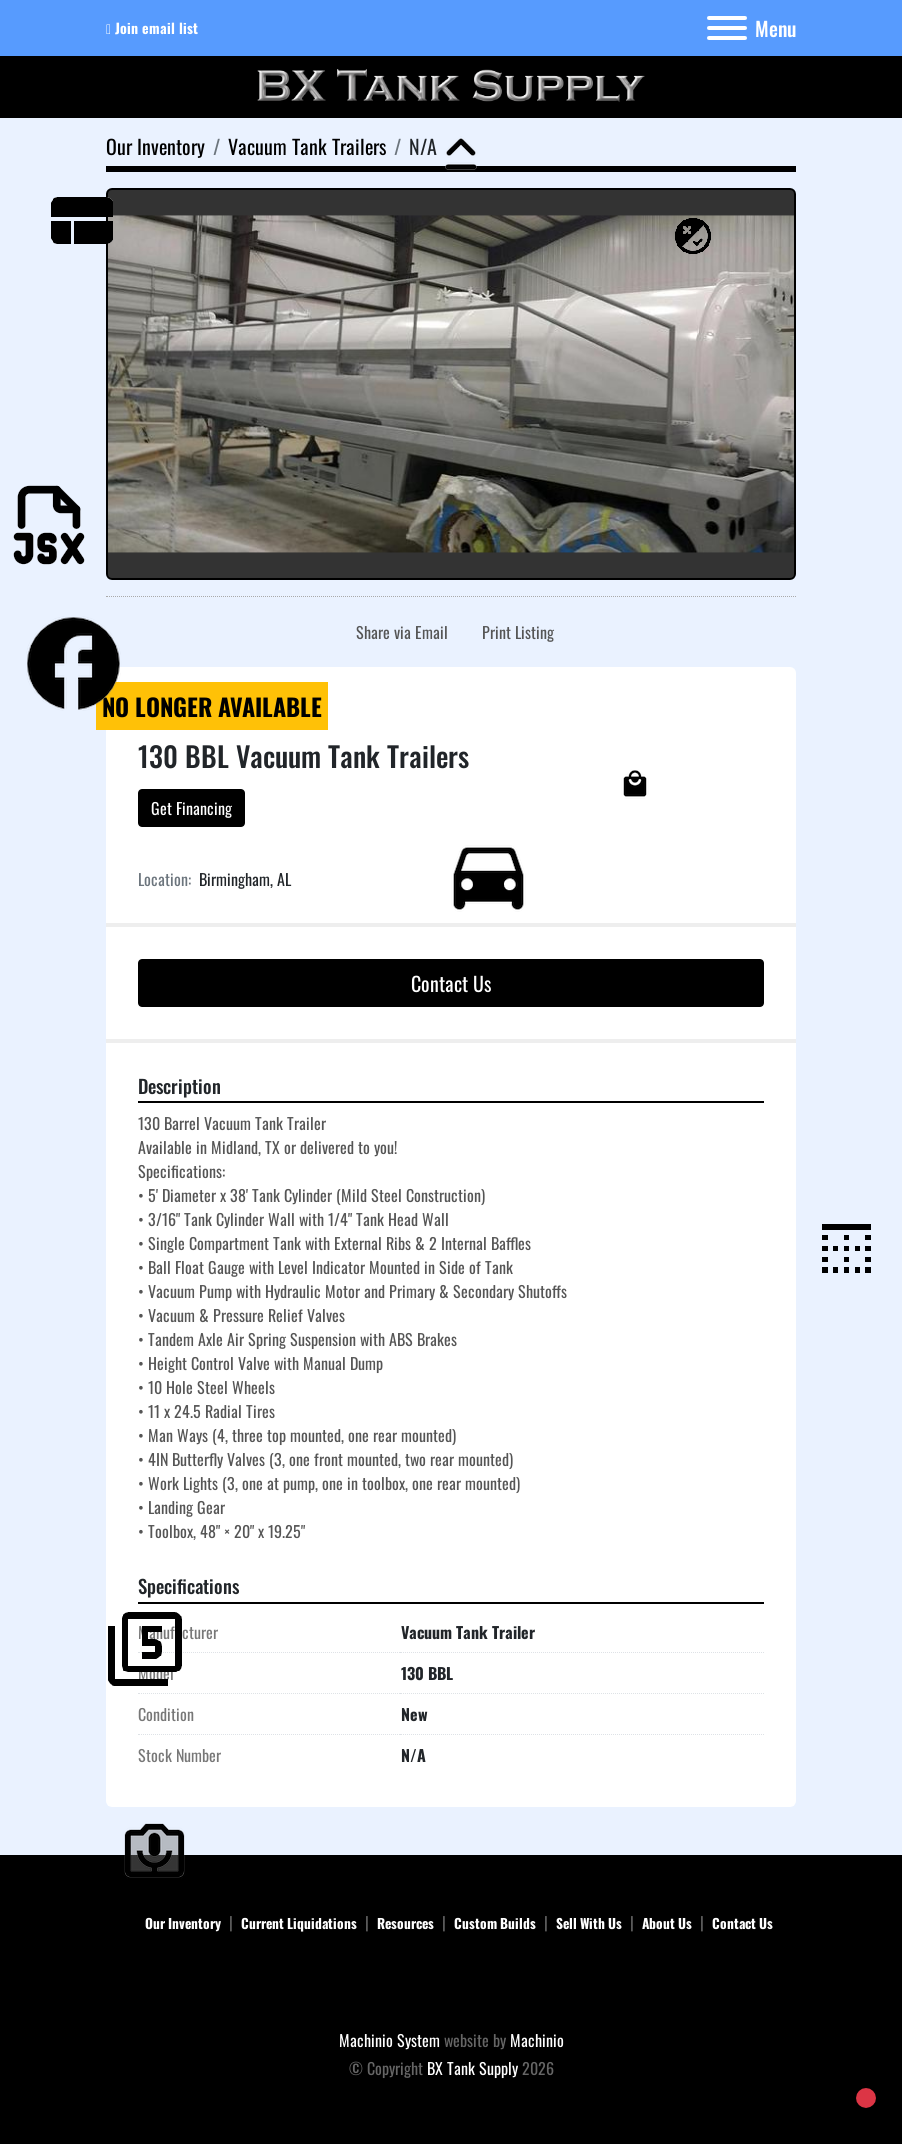  What do you see at coordinates (145, 1649) in the screenshot?
I see `filter or view the fifth item in a series` at bounding box center [145, 1649].